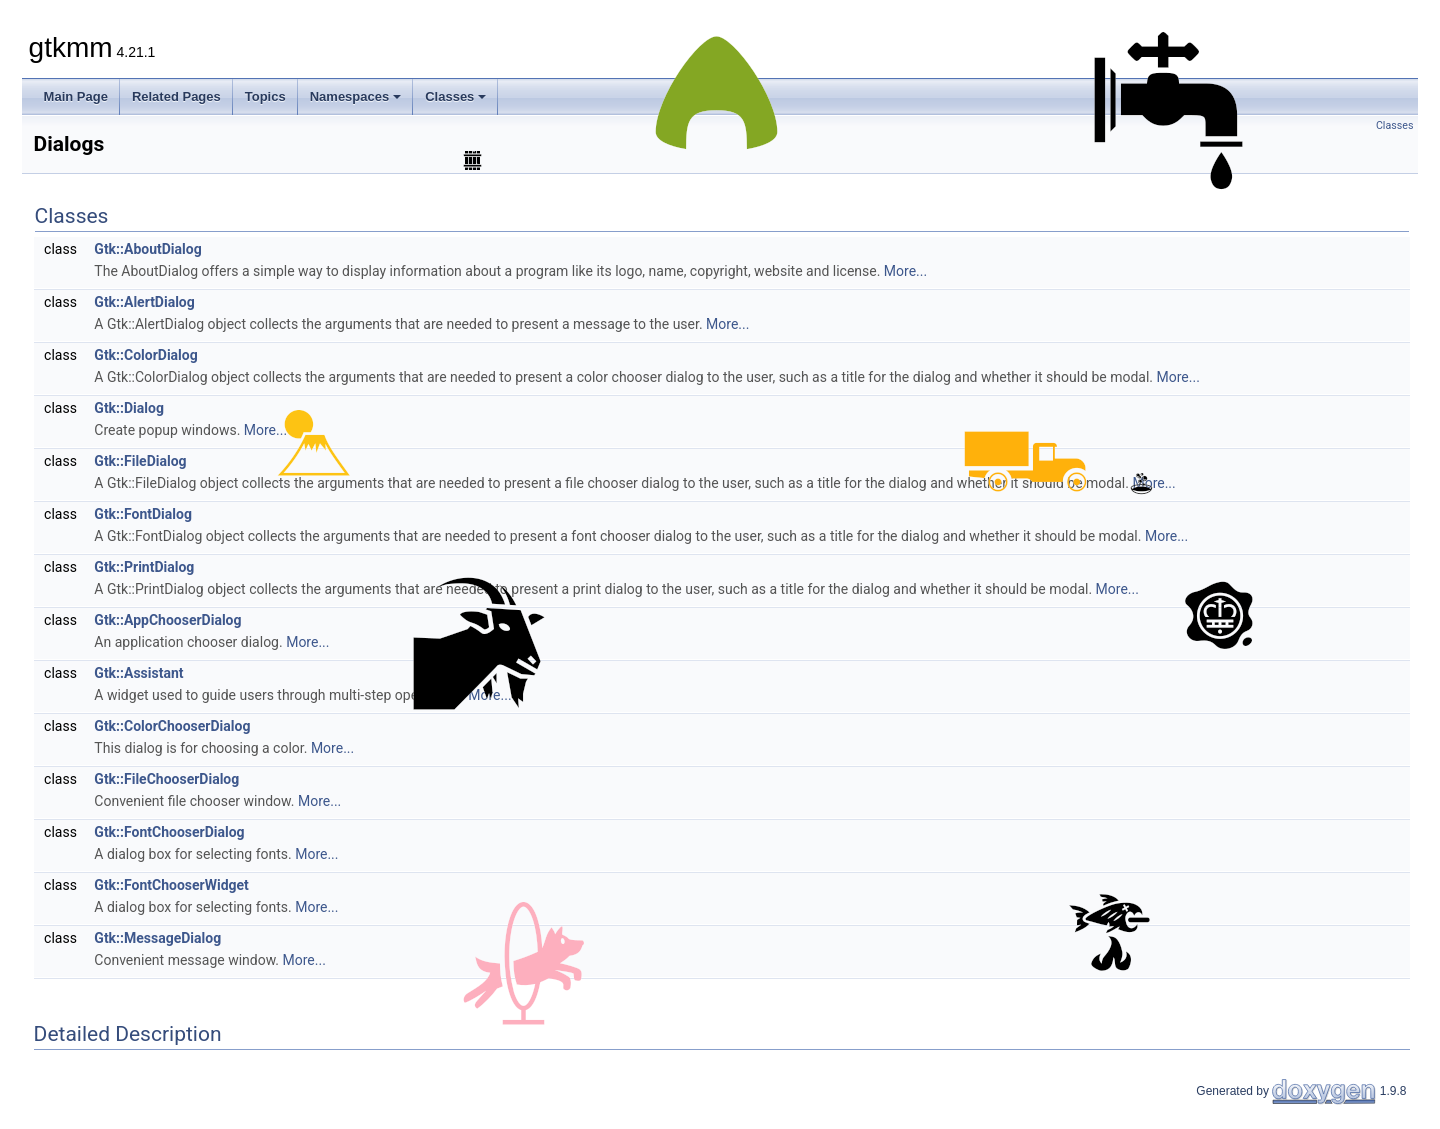  What do you see at coordinates (482, 641) in the screenshot?
I see `represents Capricorn zodiac sign` at bounding box center [482, 641].